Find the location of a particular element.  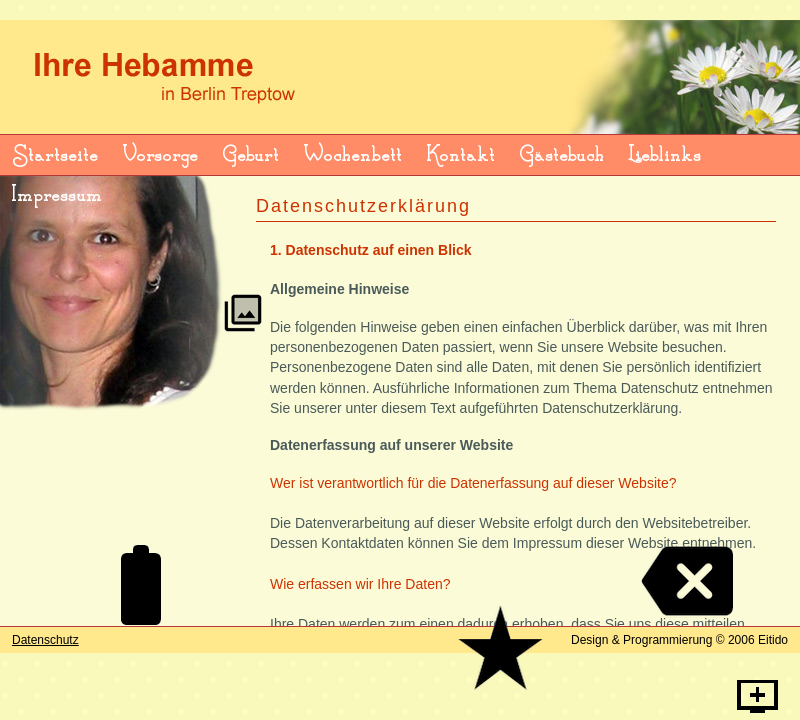

add current video to watch queue is located at coordinates (757, 696).